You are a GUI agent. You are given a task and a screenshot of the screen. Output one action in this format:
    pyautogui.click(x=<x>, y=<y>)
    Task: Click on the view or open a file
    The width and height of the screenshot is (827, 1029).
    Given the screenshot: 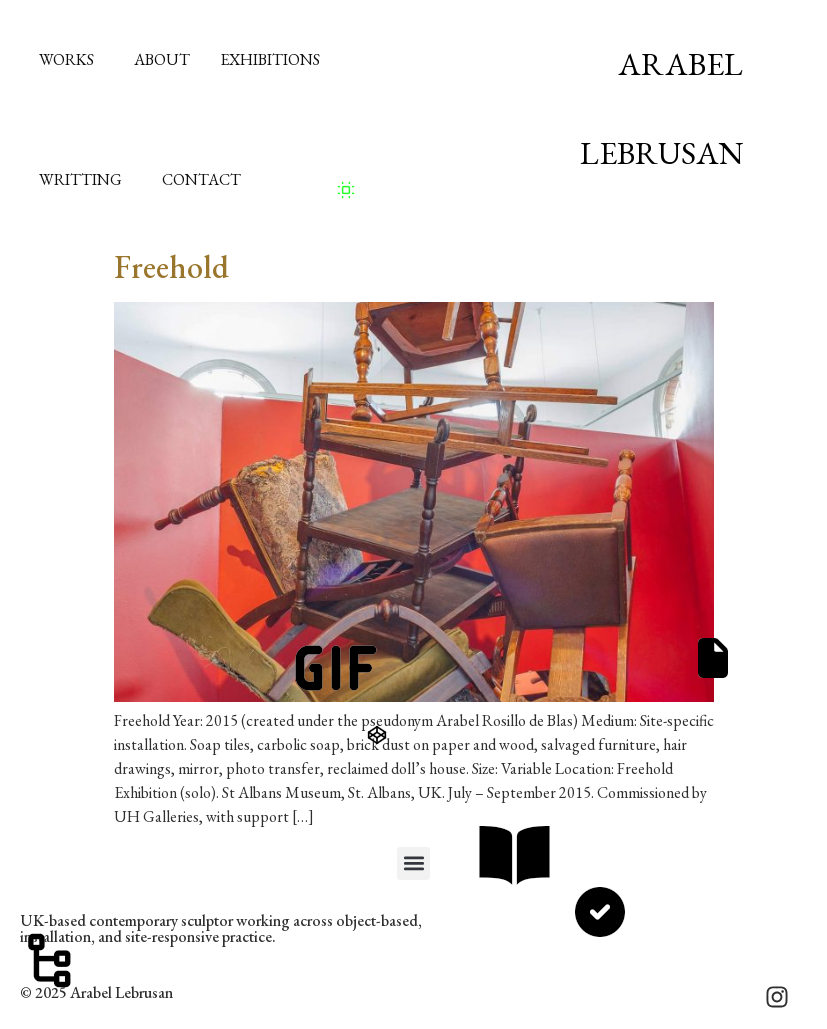 What is the action you would take?
    pyautogui.click(x=713, y=658)
    